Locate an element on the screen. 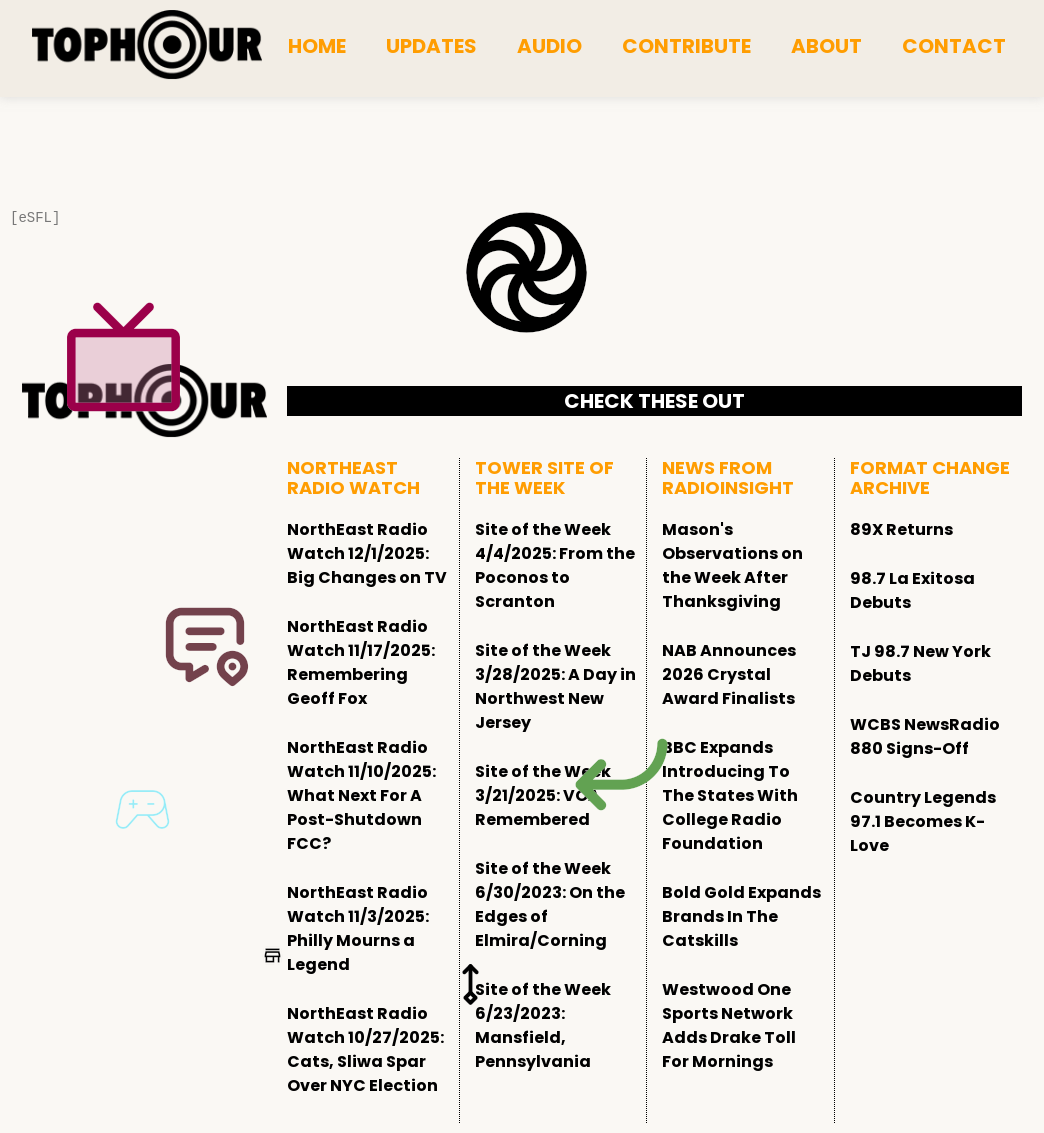 This screenshot has height=1133, width=1044. access TV or video streaming features is located at coordinates (123, 363).